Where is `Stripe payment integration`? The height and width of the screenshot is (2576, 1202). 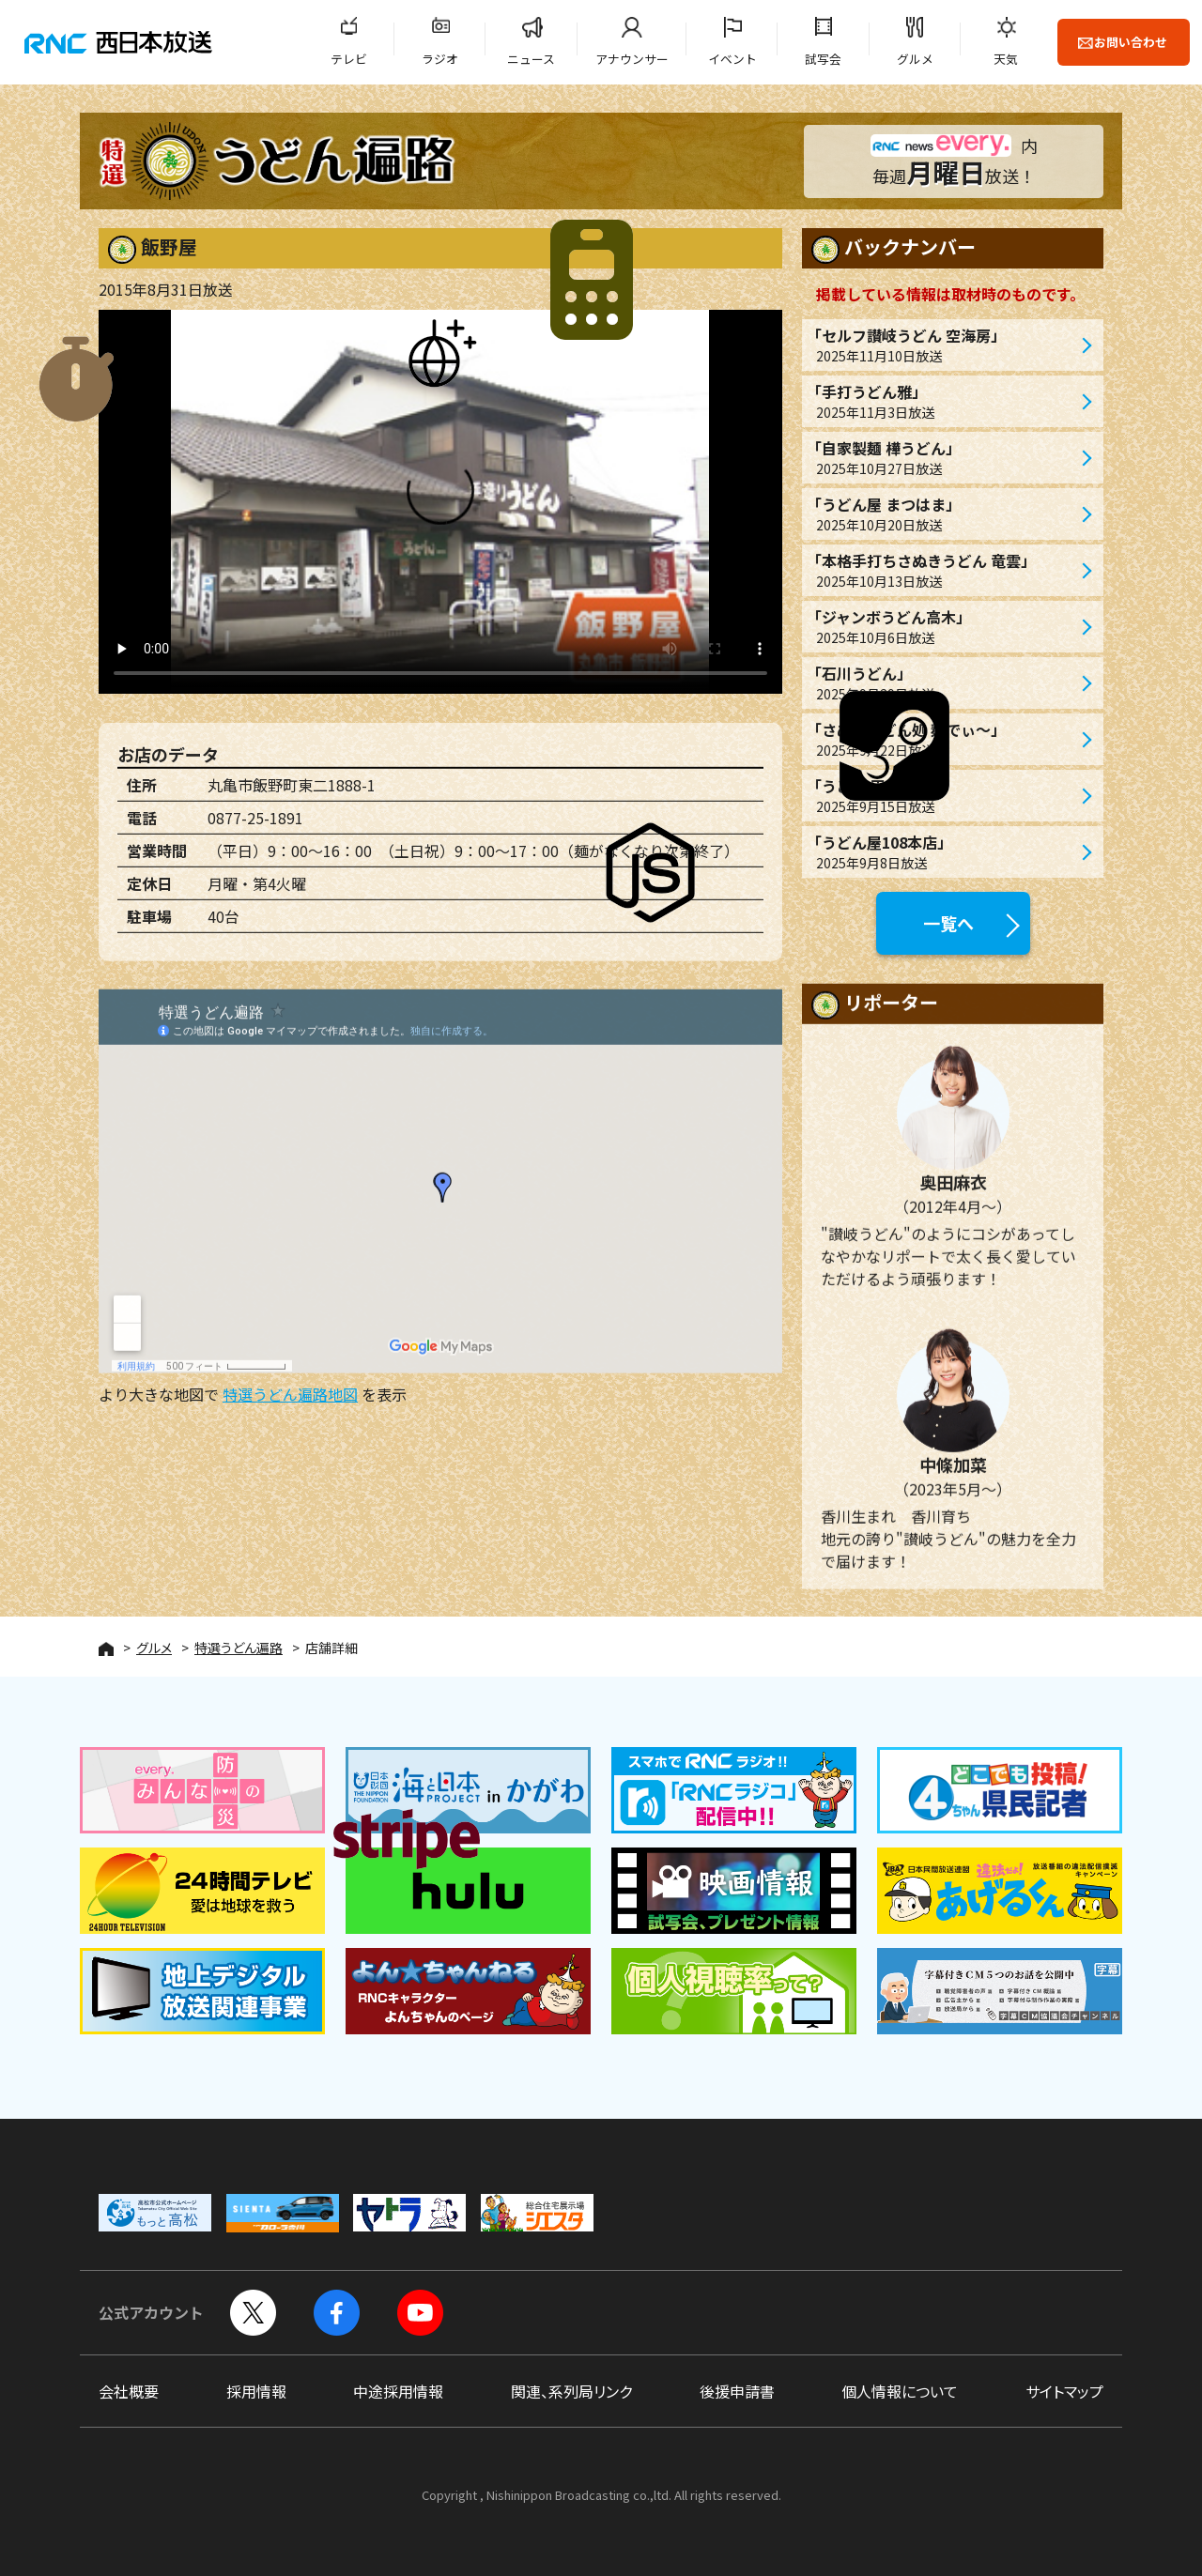 Stripe payment integration is located at coordinates (407, 1839).